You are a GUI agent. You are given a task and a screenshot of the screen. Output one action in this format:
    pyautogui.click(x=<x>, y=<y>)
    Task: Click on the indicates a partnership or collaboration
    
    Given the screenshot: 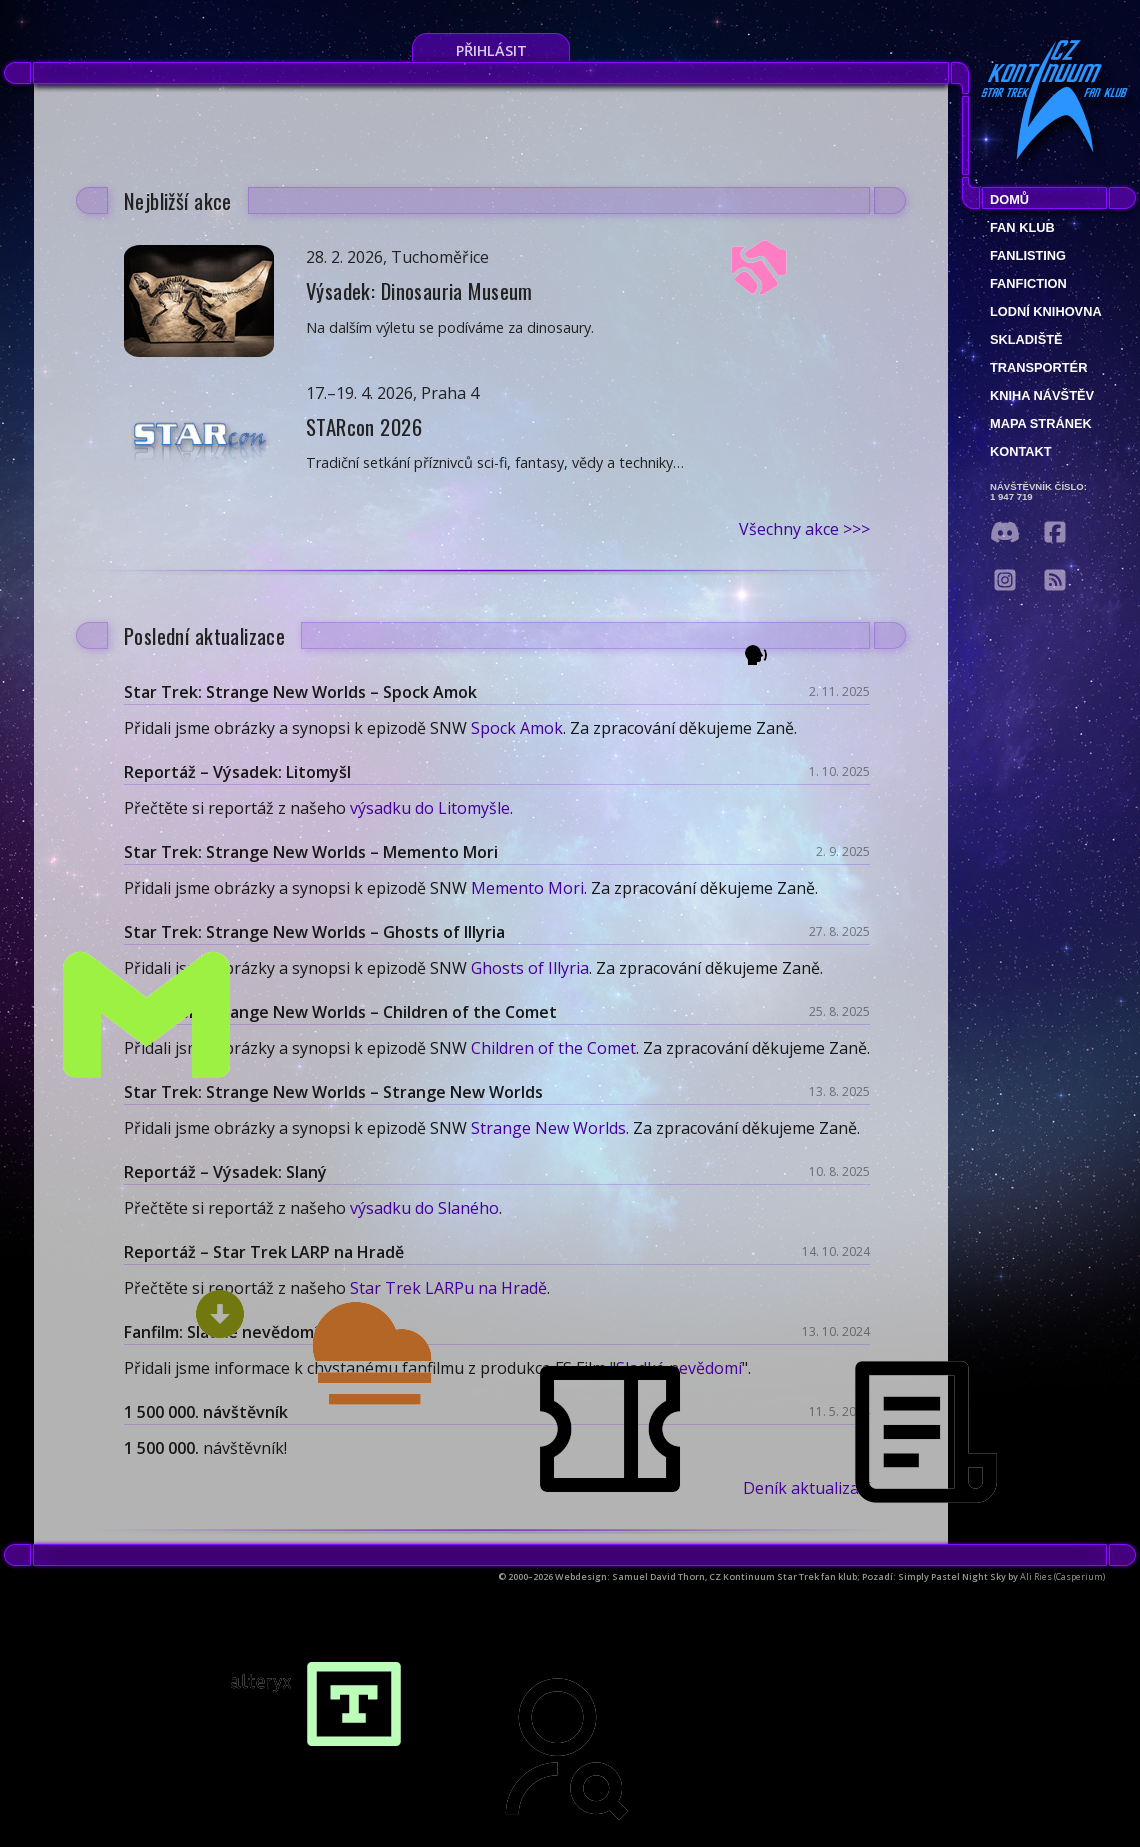 What is the action you would take?
    pyautogui.click(x=760, y=266)
    